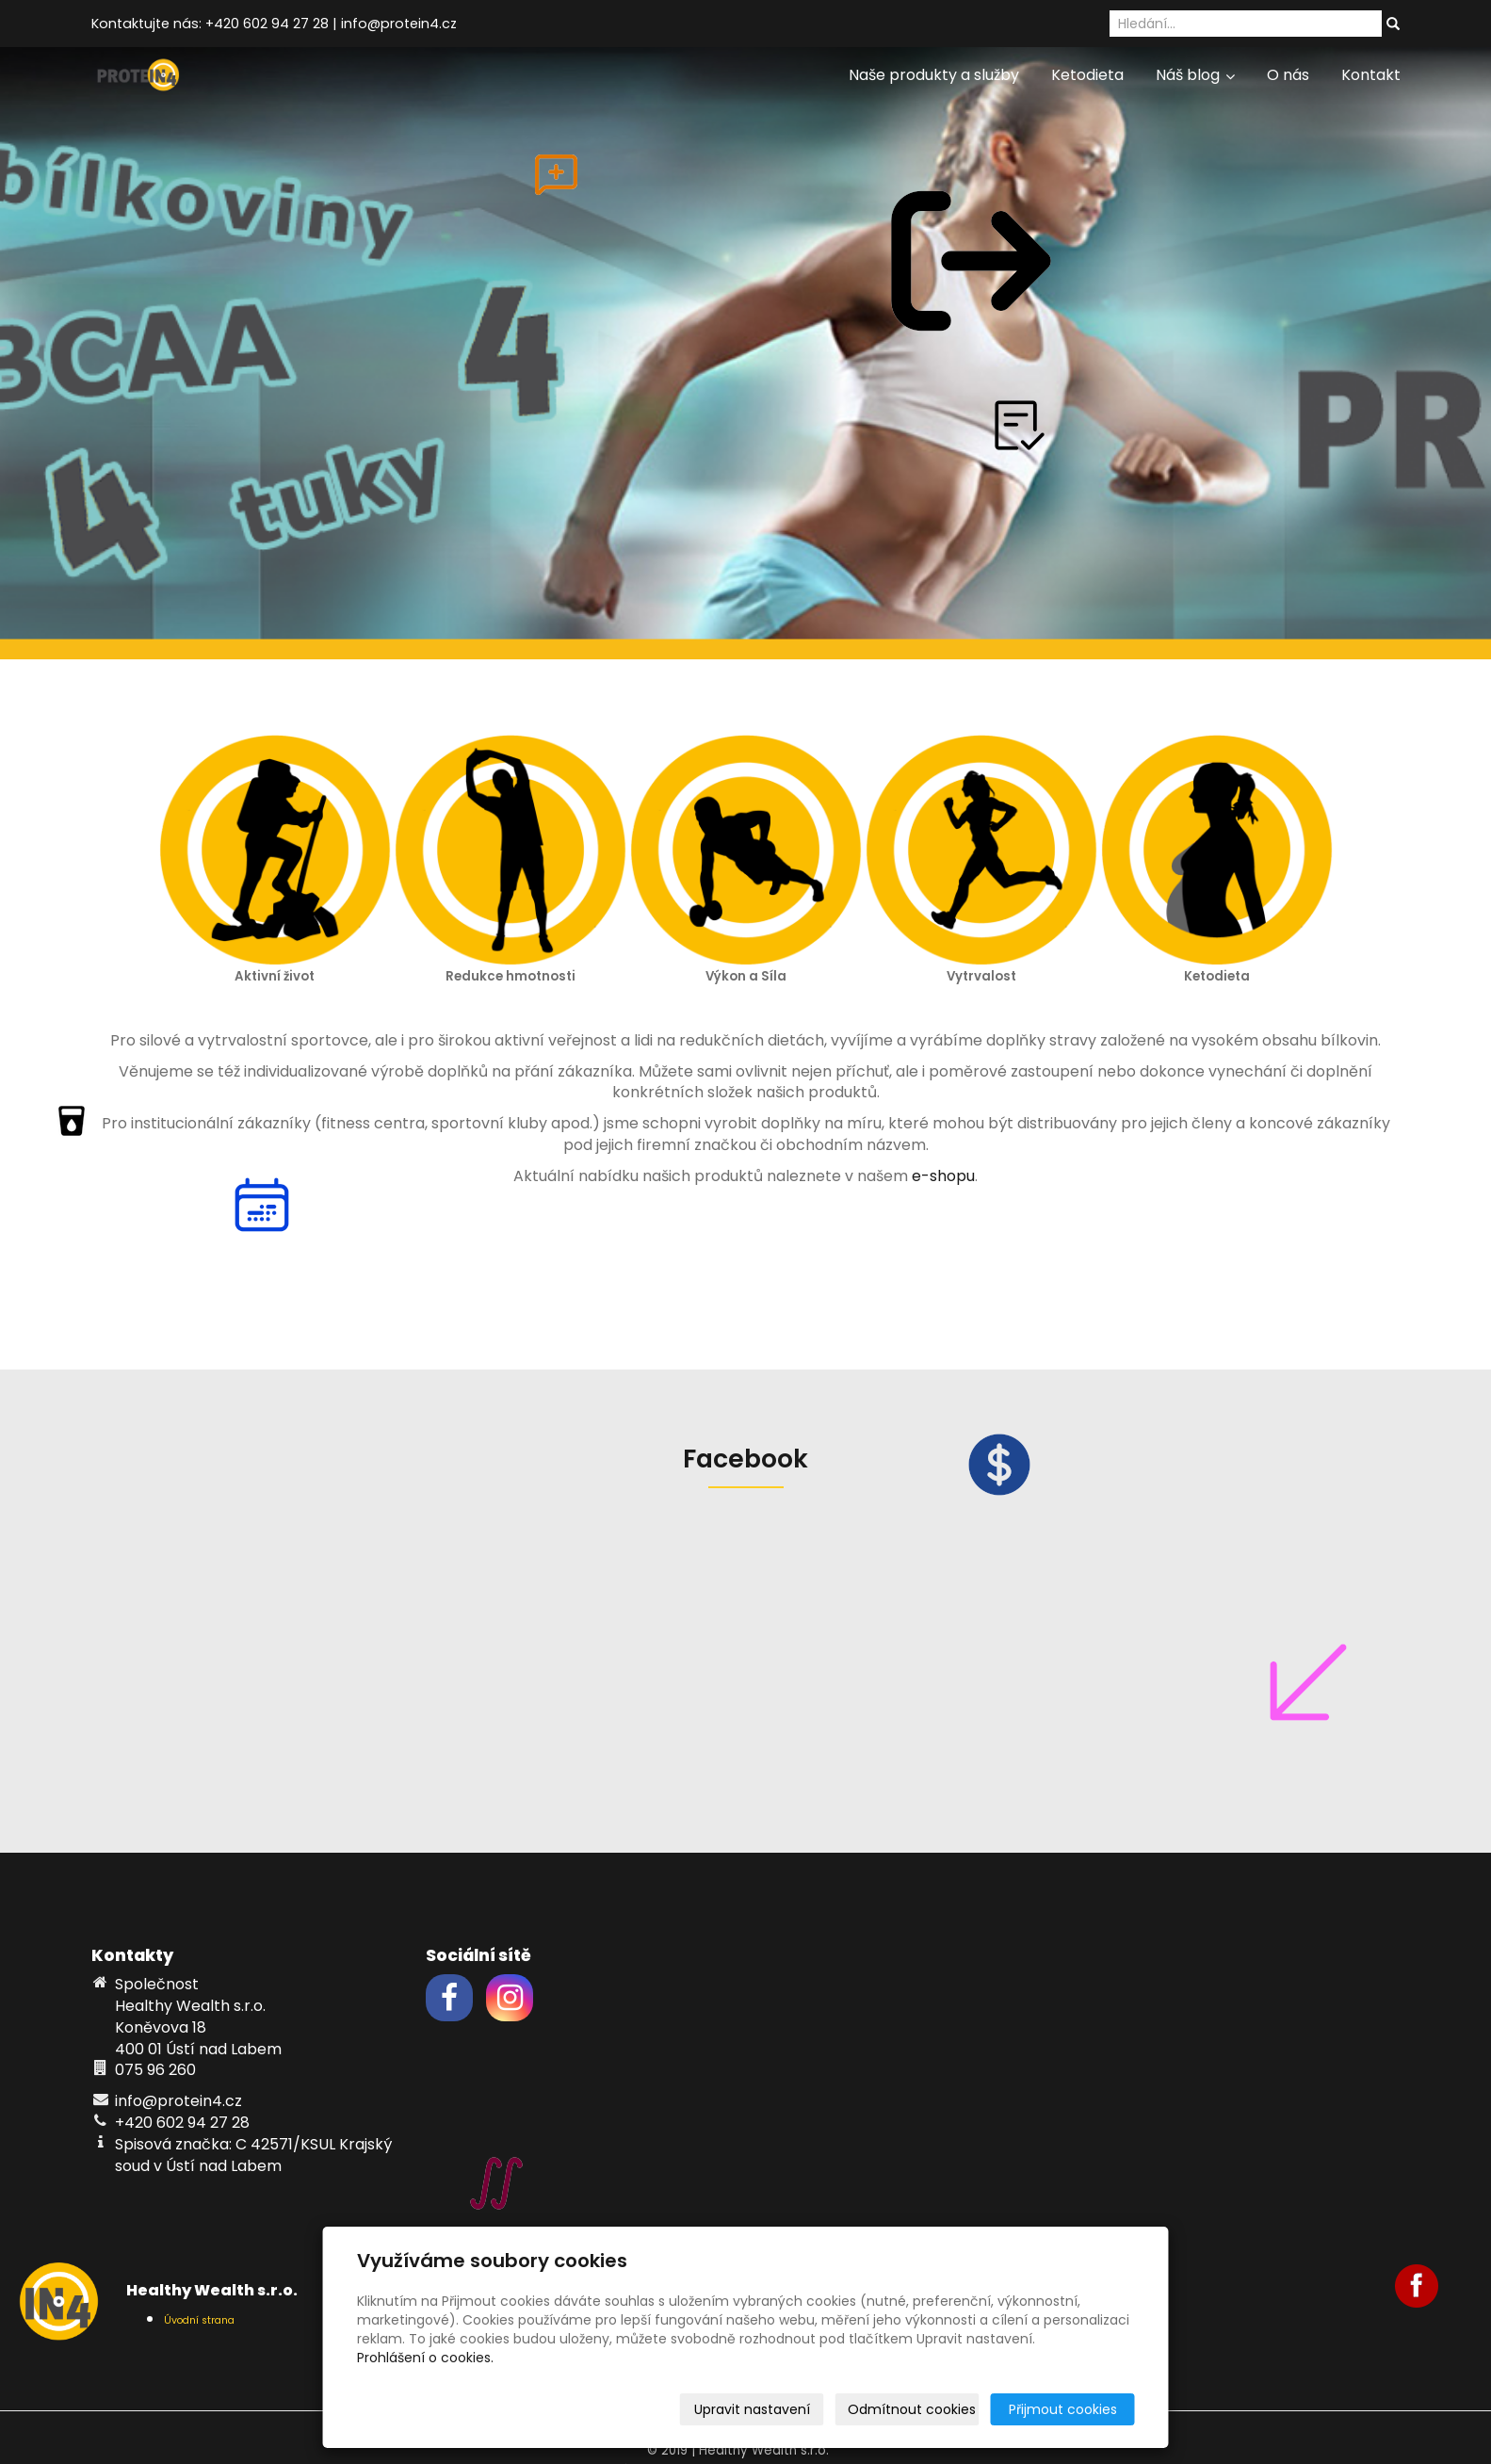  What do you see at coordinates (72, 1121) in the screenshot?
I see `find nearby drink or beverage locations` at bounding box center [72, 1121].